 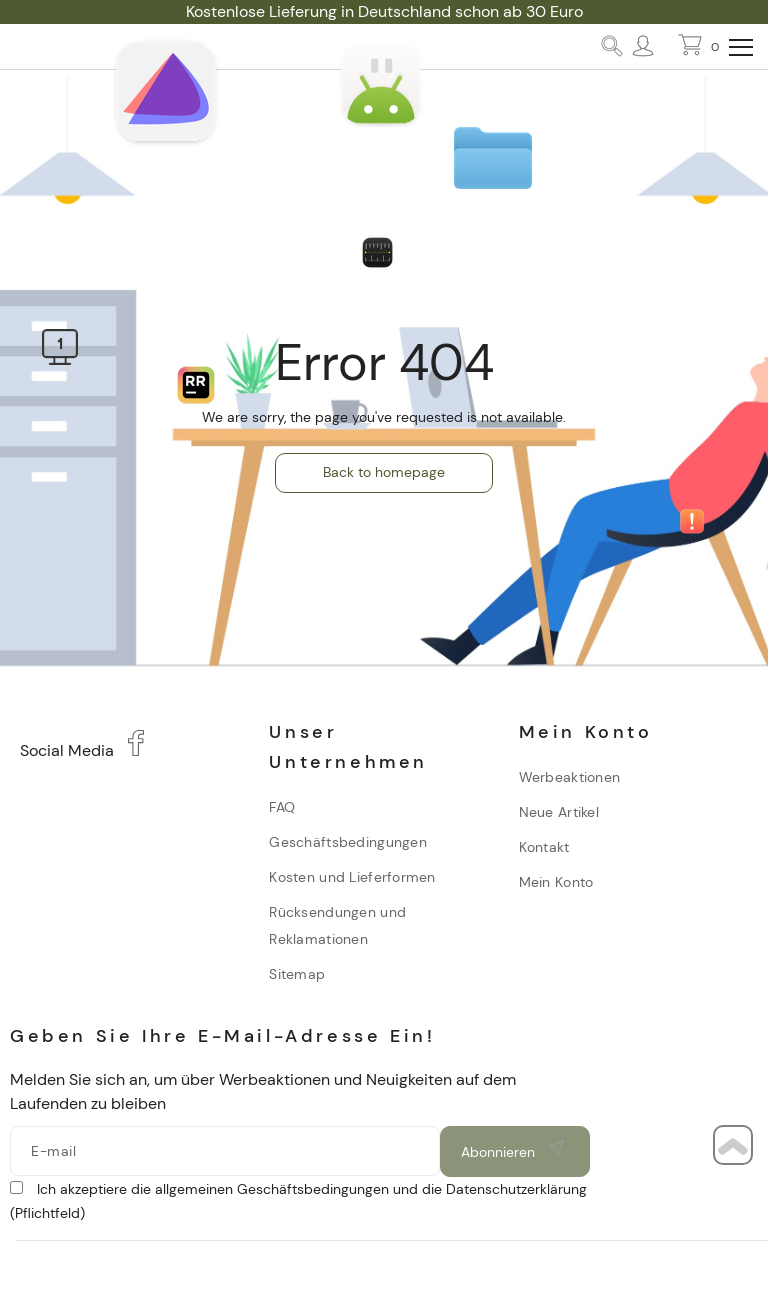 I want to click on open folder to view contents, so click(x=493, y=158).